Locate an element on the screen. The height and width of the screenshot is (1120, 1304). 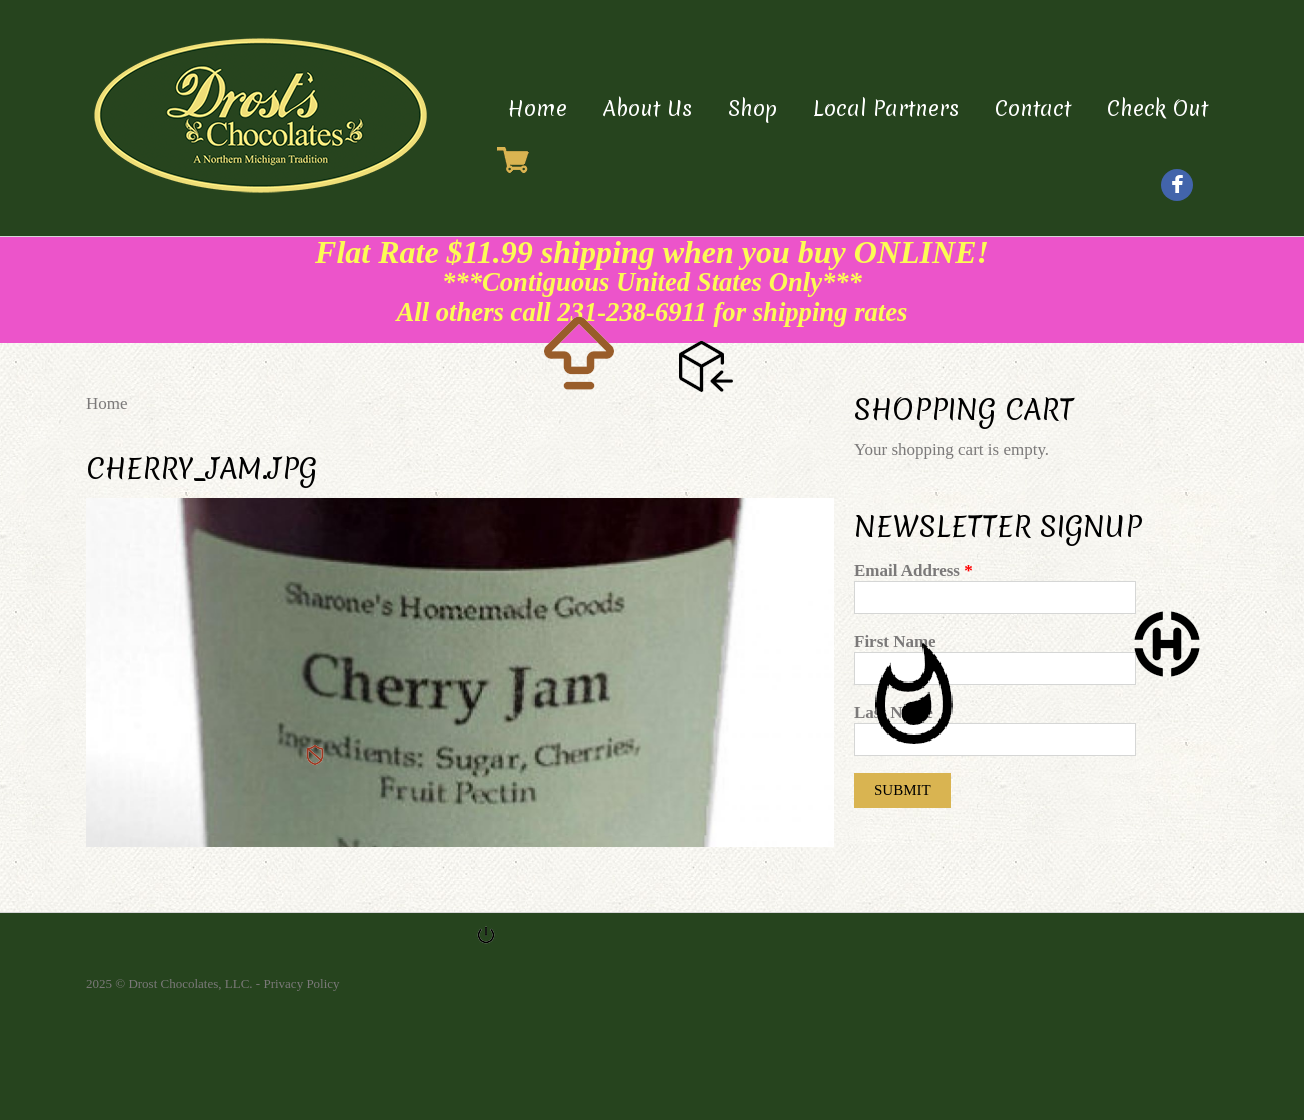
view package dependencies is located at coordinates (706, 367).